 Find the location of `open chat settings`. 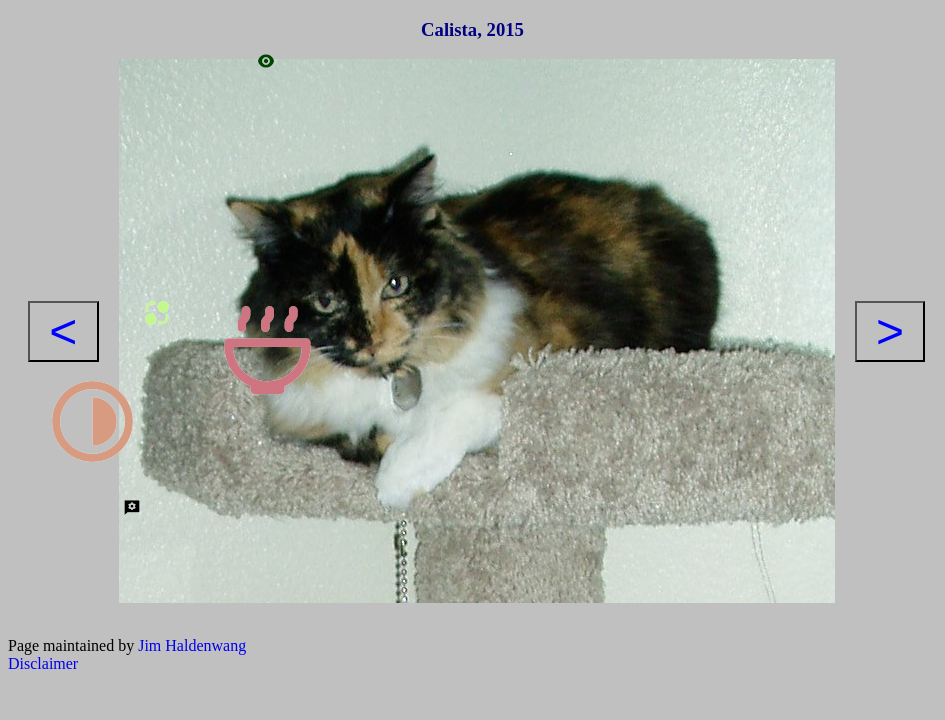

open chat settings is located at coordinates (132, 507).